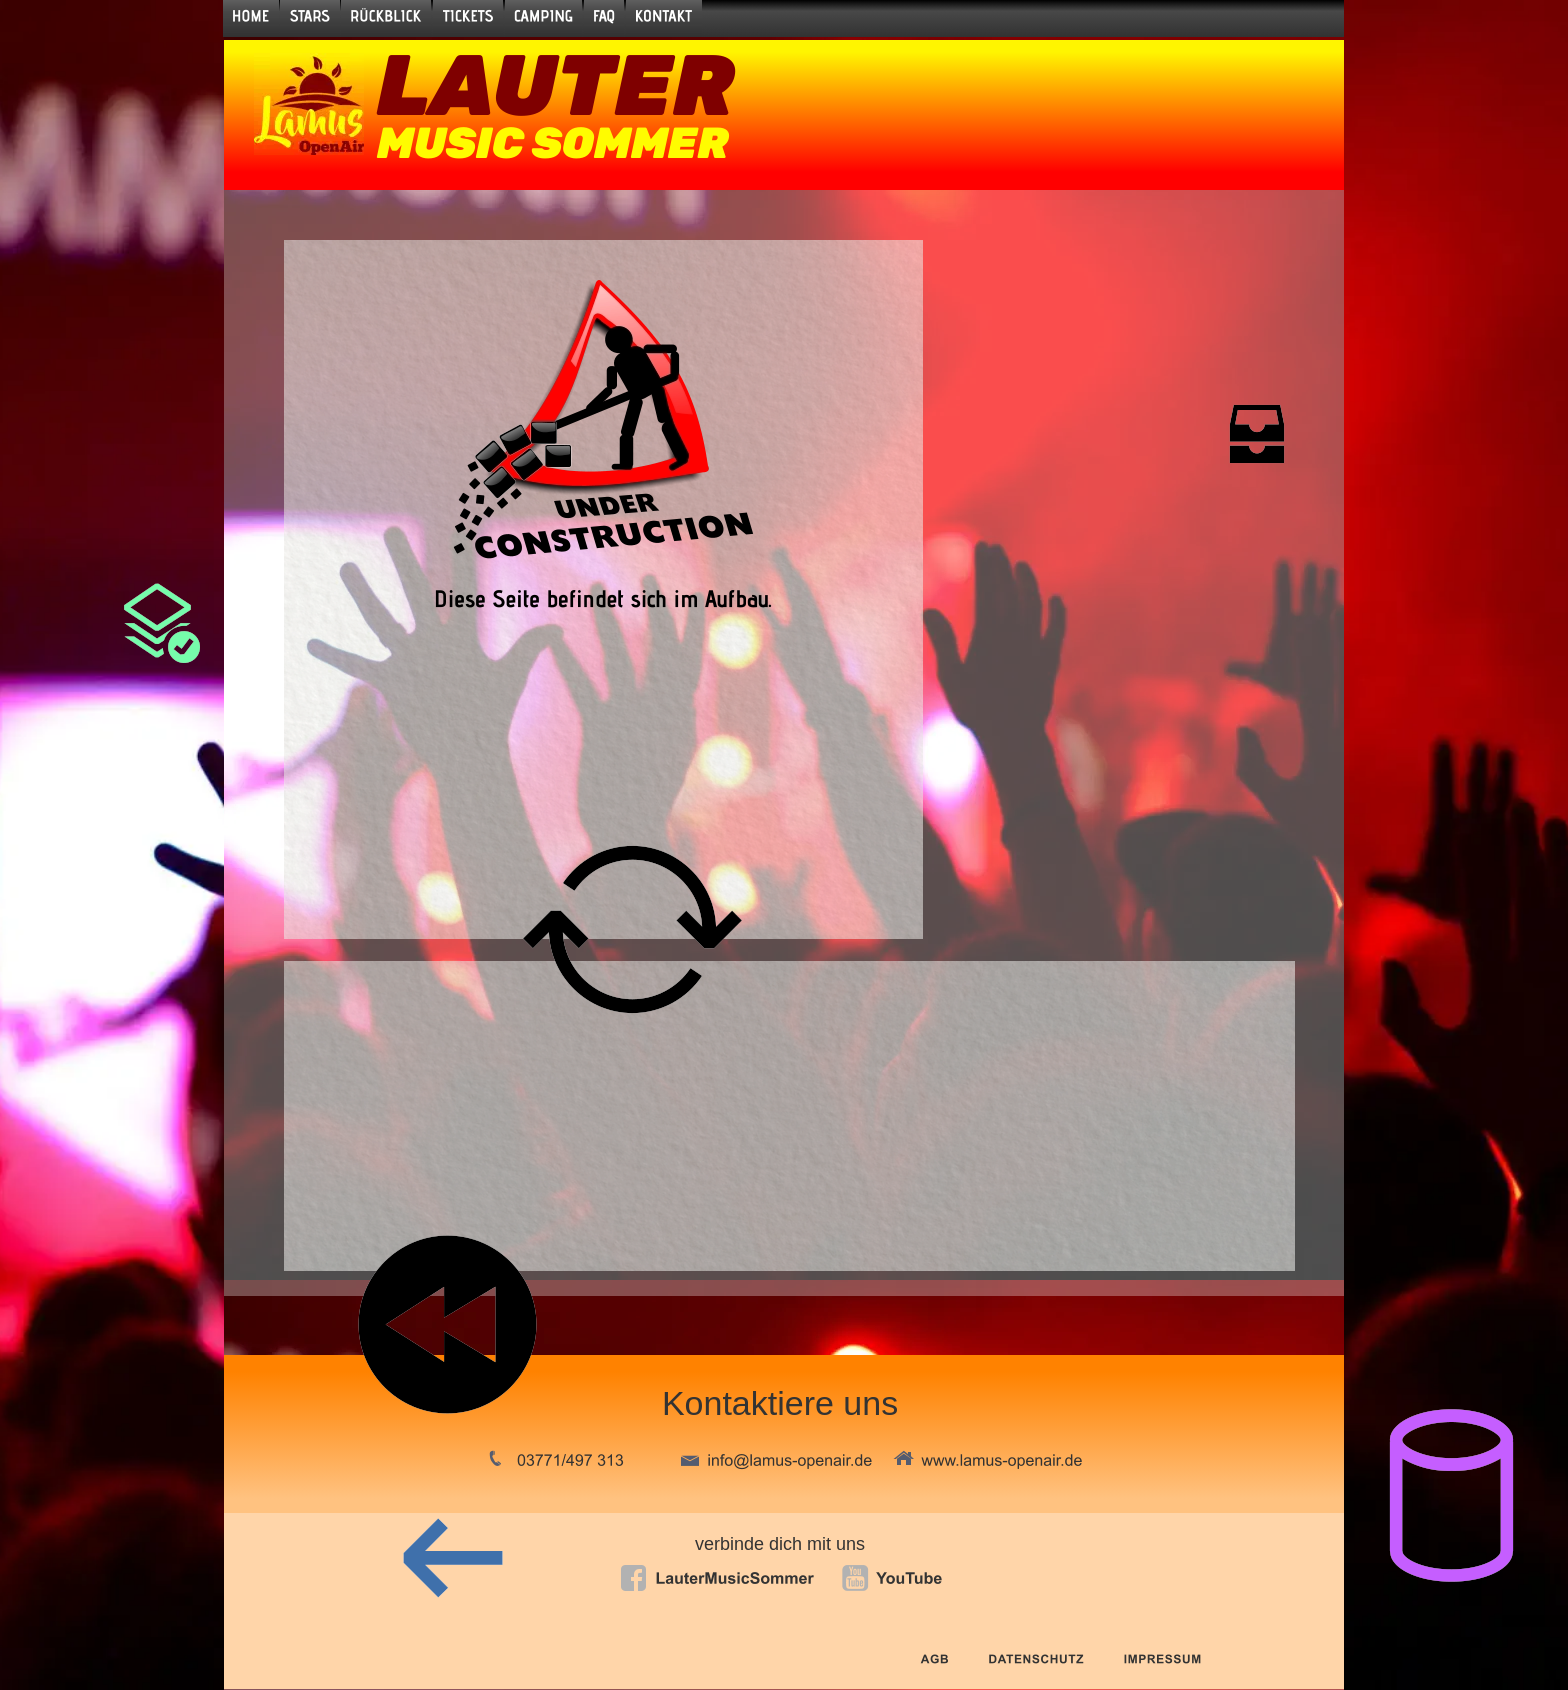 This screenshot has width=1568, height=1690. I want to click on rewind or skip to previous track, so click(447, 1324).